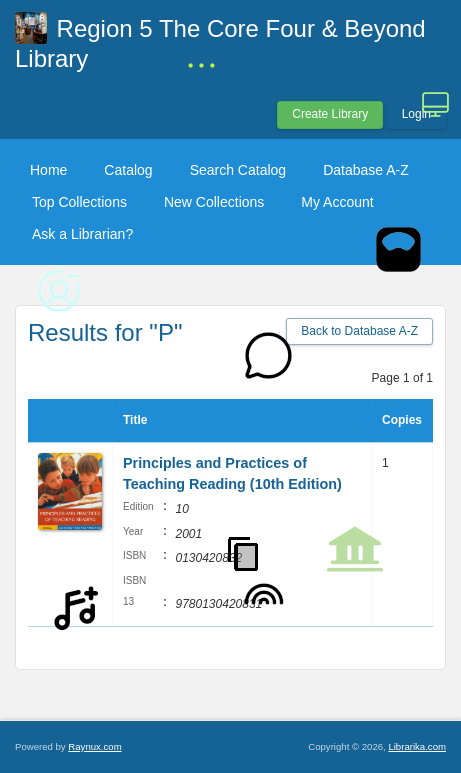 The image size is (461, 773). What do you see at coordinates (398, 249) in the screenshot?
I see `view weight or body measurements` at bounding box center [398, 249].